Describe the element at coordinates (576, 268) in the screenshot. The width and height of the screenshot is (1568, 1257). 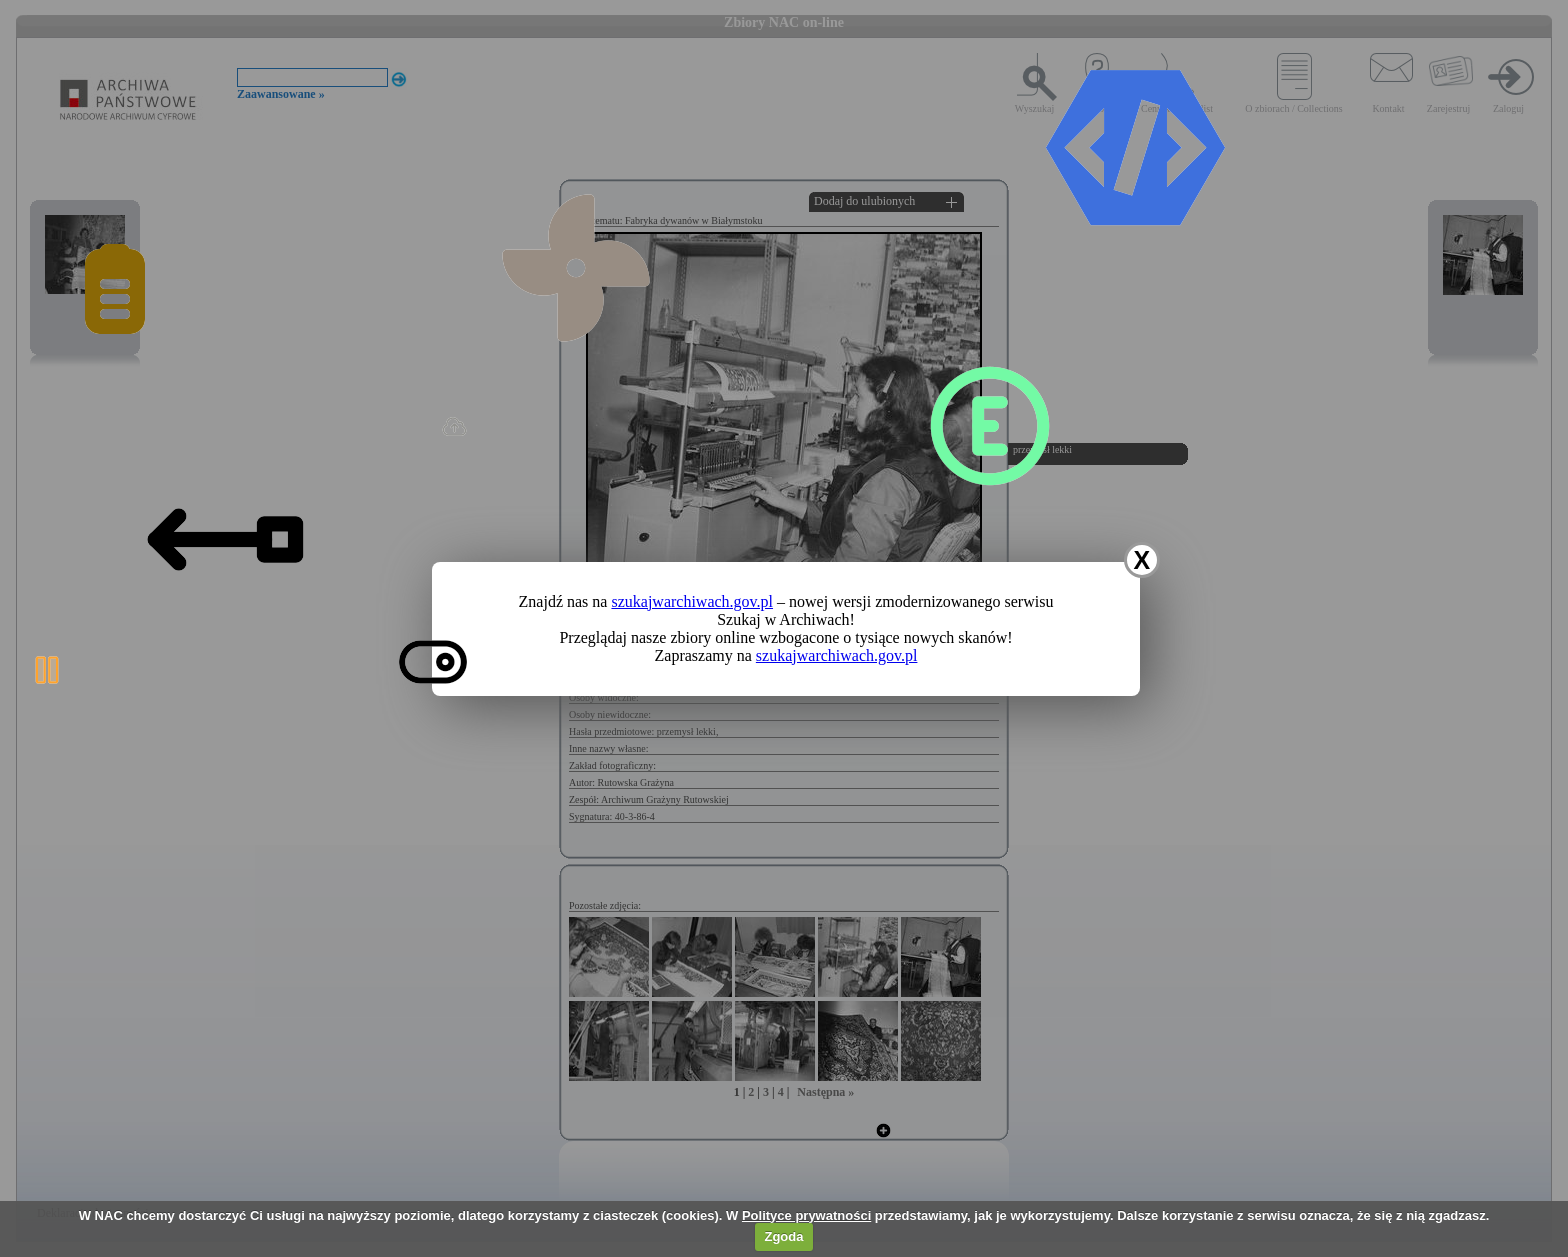
I see `toggle fan or ventilation control` at that location.